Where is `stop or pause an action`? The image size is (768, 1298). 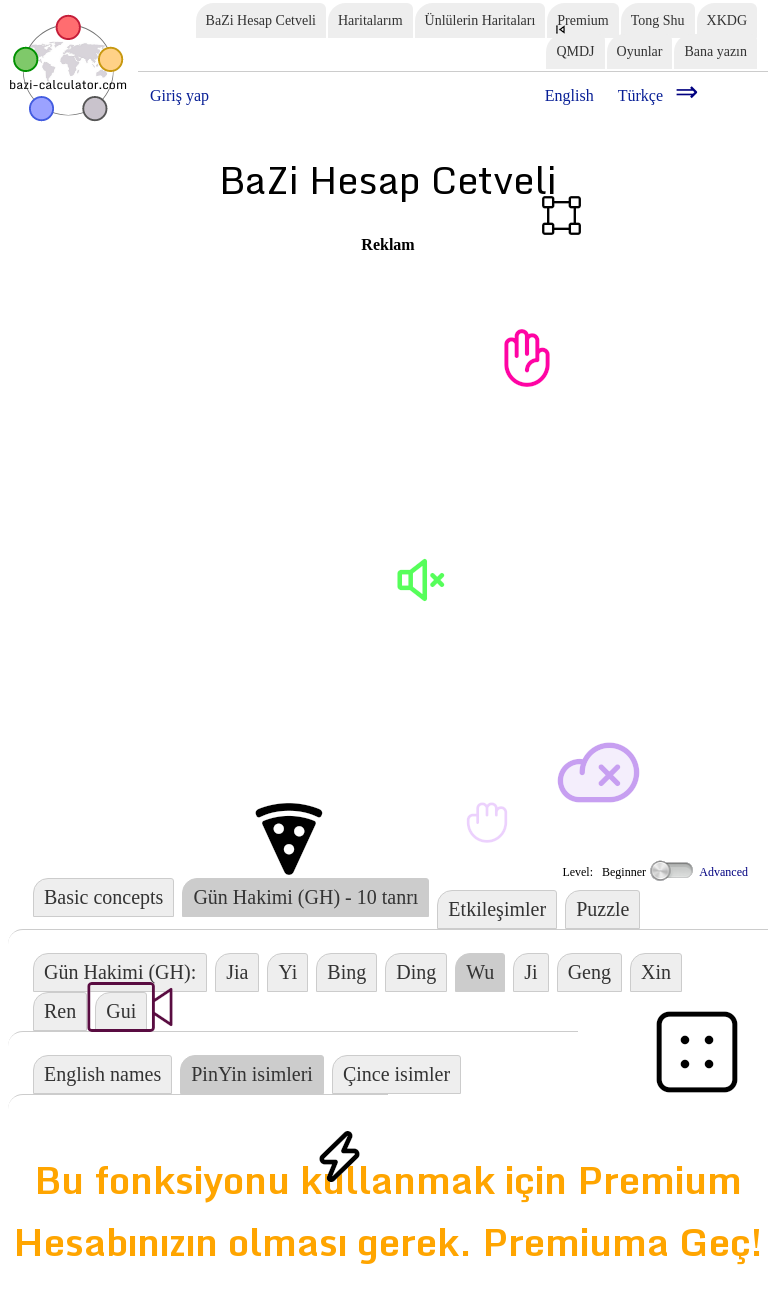 stop or pause an action is located at coordinates (527, 358).